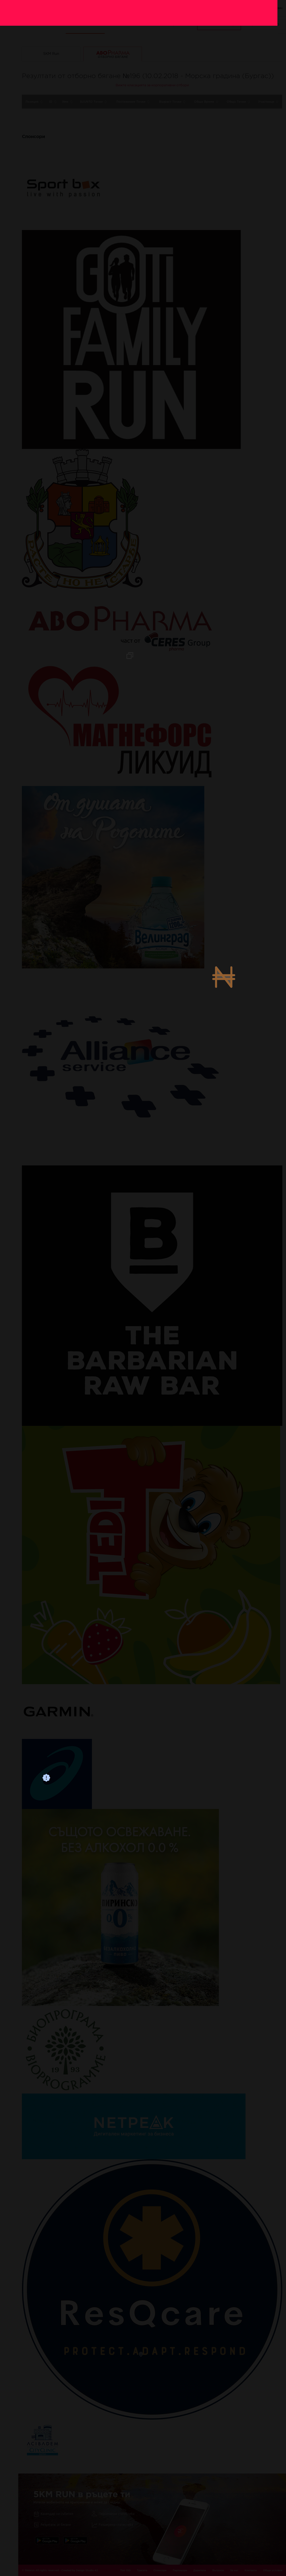 The image size is (286, 2576). What do you see at coordinates (130, 656) in the screenshot?
I see `copy to clipboard` at bounding box center [130, 656].